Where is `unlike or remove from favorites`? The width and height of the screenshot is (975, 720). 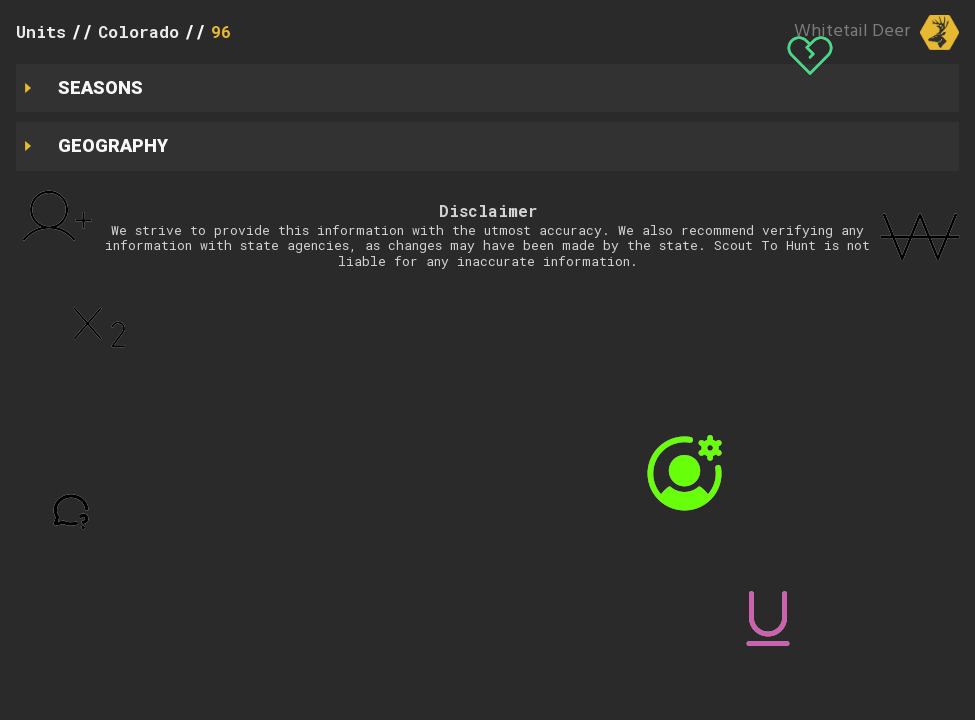 unlike or remove from favorites is located at coordinates (810, 54).